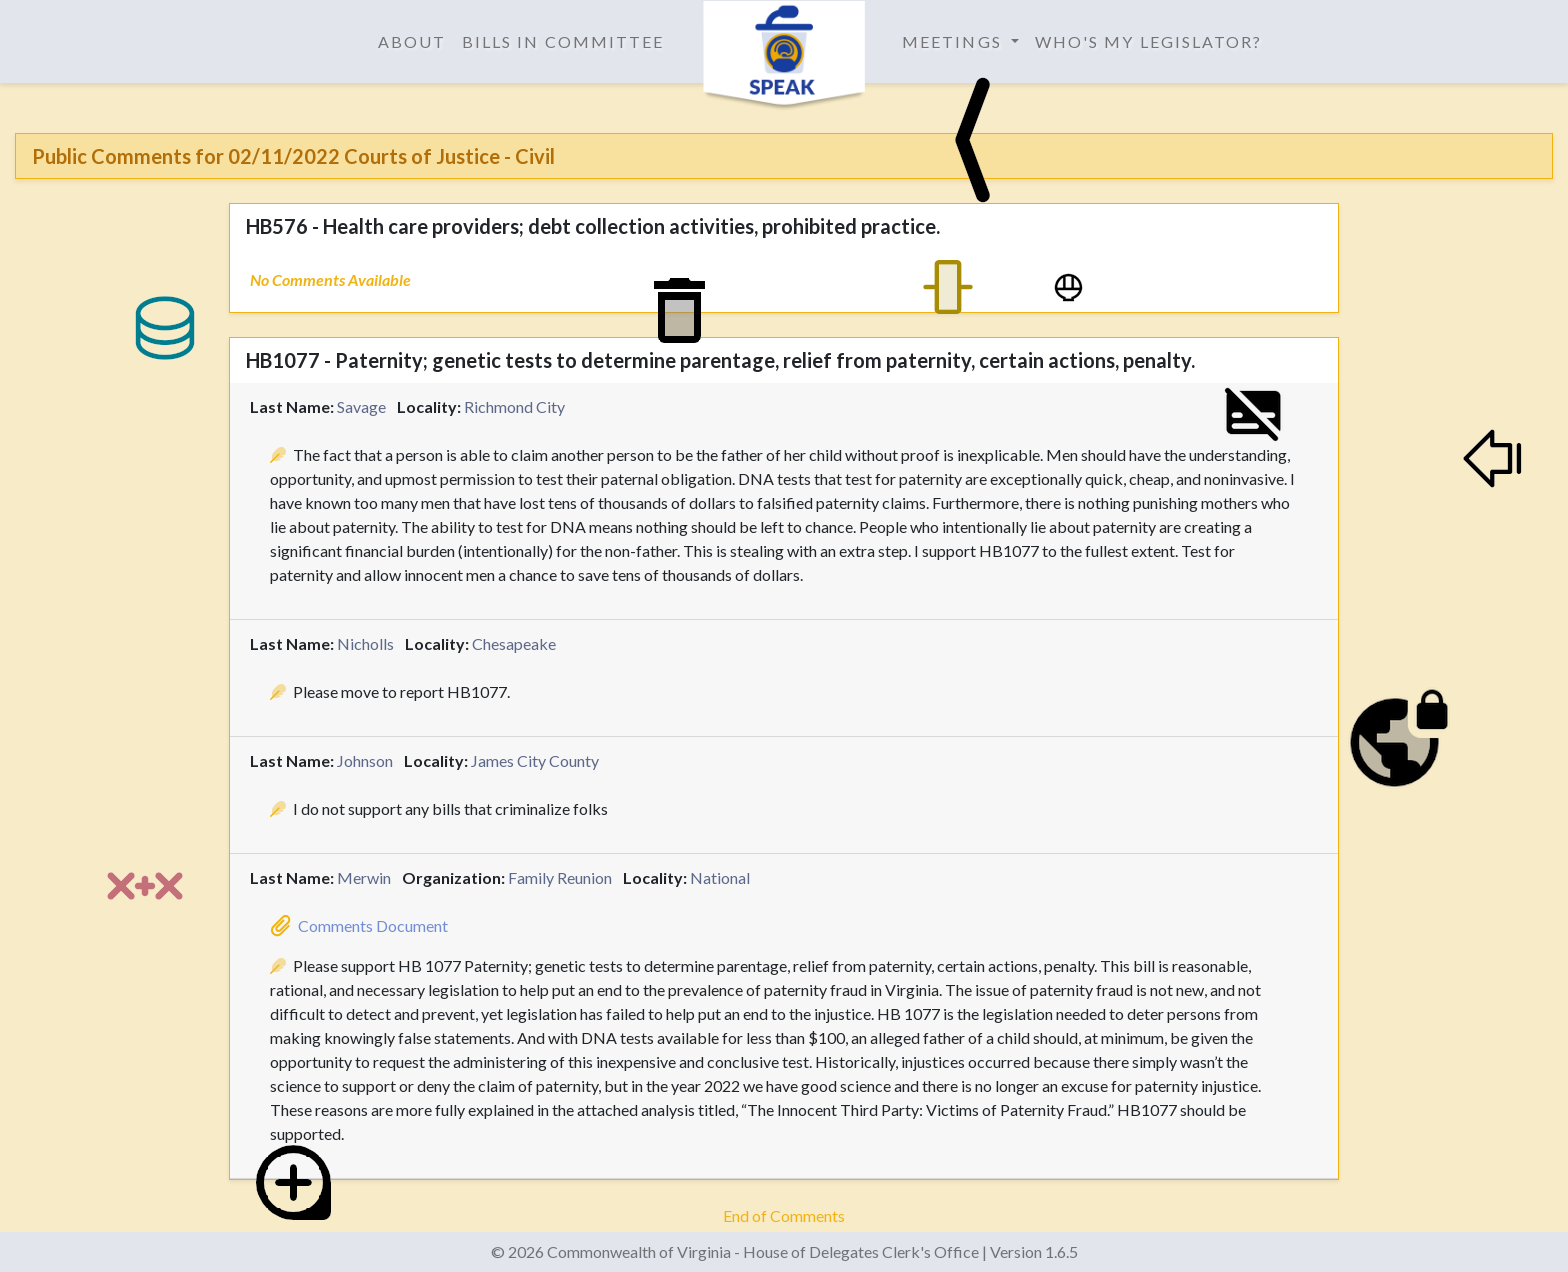  What do you see at coordinates (976, 140) in the screenshot?
I see `navigate to the previous item or page` at bounding box center [976, 140].